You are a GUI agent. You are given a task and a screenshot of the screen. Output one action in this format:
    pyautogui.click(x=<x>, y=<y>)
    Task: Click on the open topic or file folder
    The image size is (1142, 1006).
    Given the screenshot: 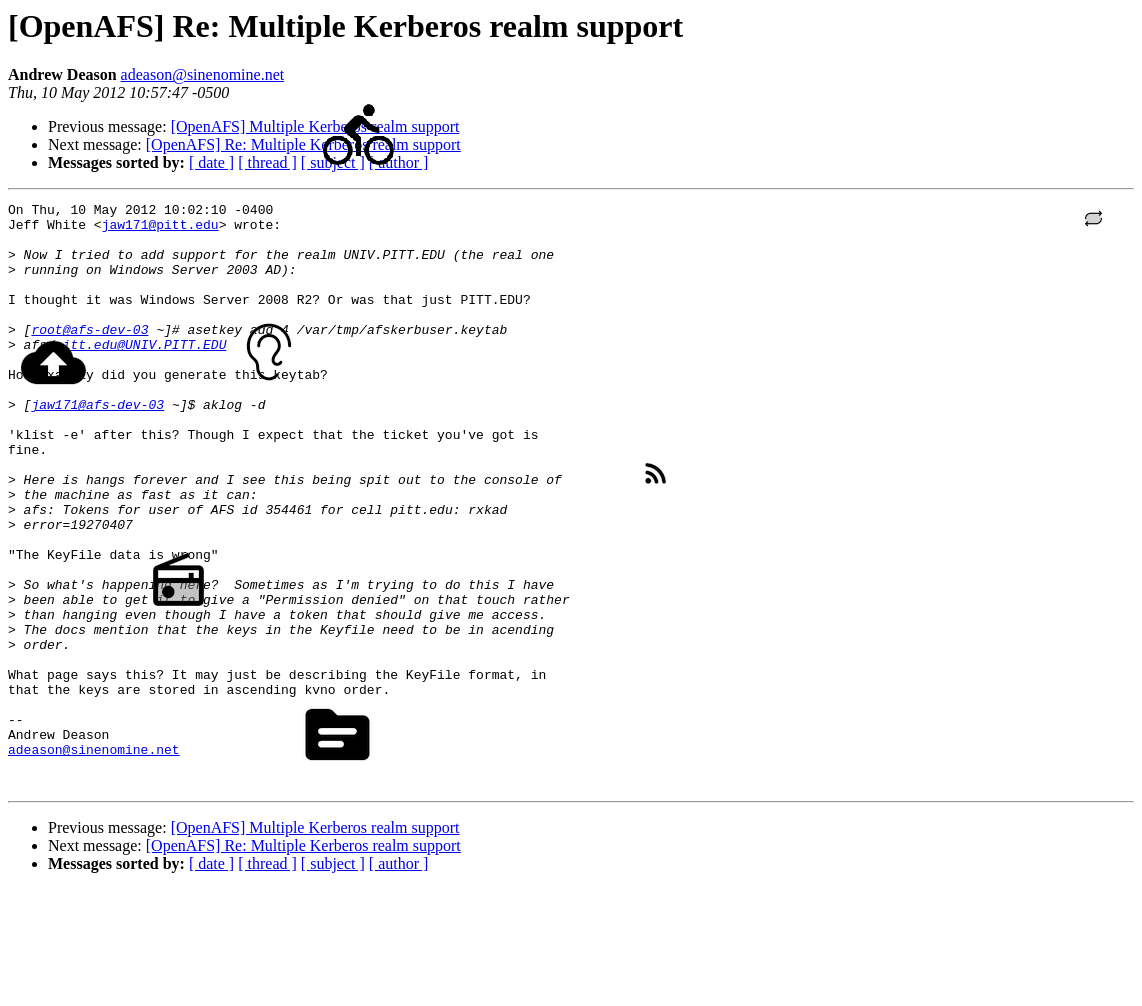 What is the action you would take?
    pyautogui.click(x=337, y=734)
    